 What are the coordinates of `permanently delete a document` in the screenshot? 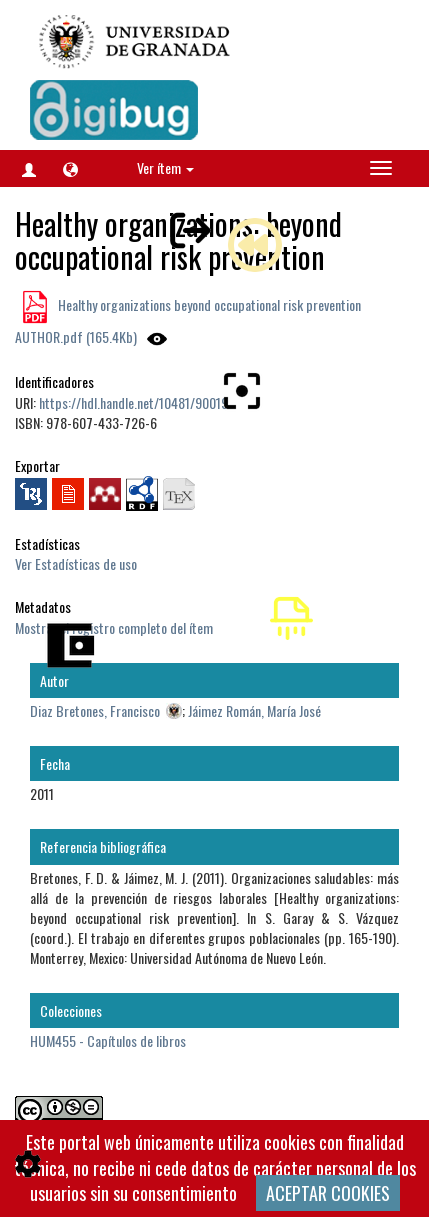 It's located at (291, 618).